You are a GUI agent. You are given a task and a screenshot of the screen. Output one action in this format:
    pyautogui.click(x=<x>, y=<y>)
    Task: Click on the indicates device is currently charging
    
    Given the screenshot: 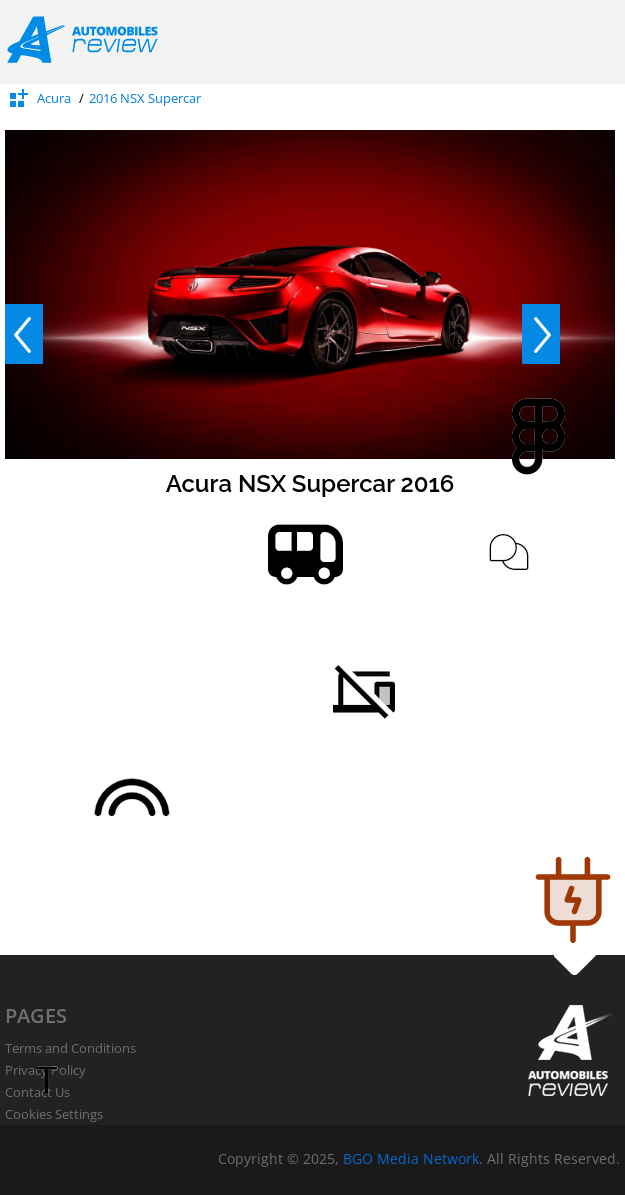 What is the action you would take?
    pyautogui.click(x=573, y=900)
    